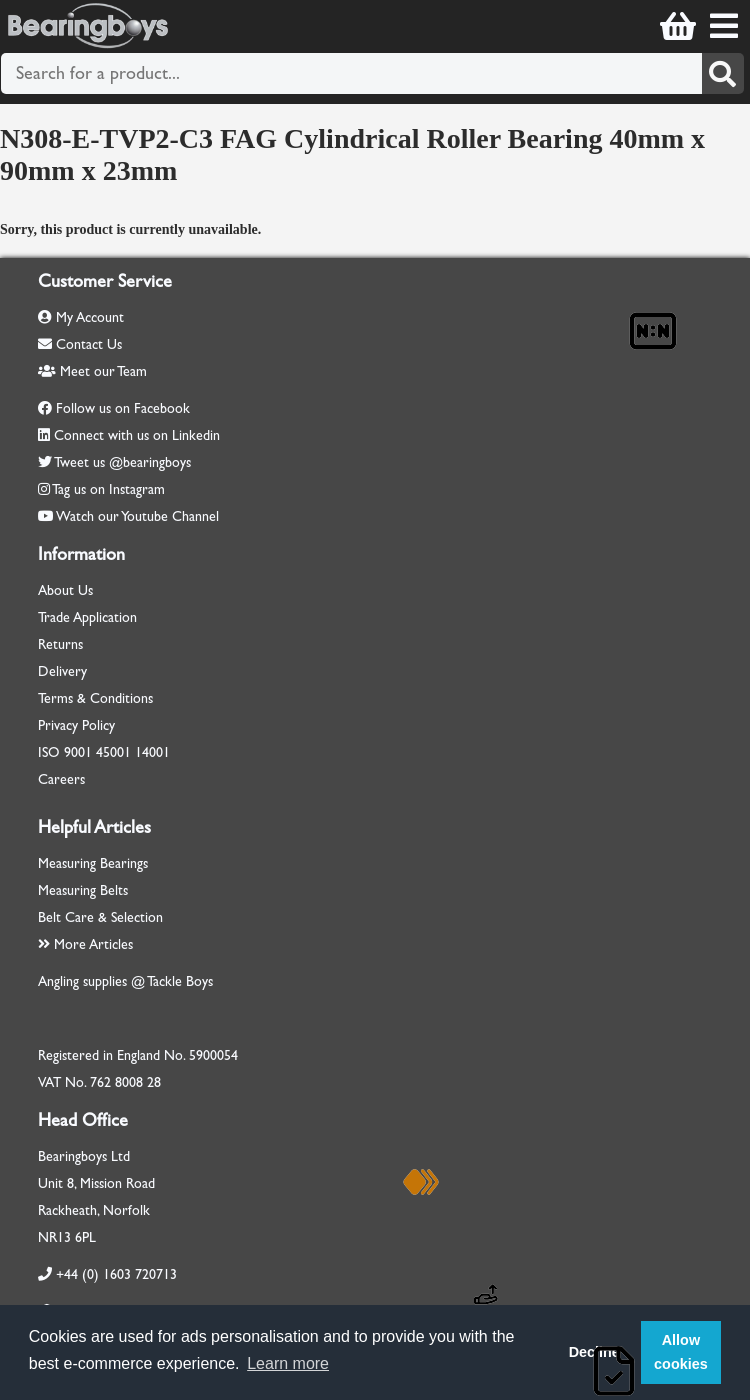  I want to click on access animation keyframes, so click(421, 1182).